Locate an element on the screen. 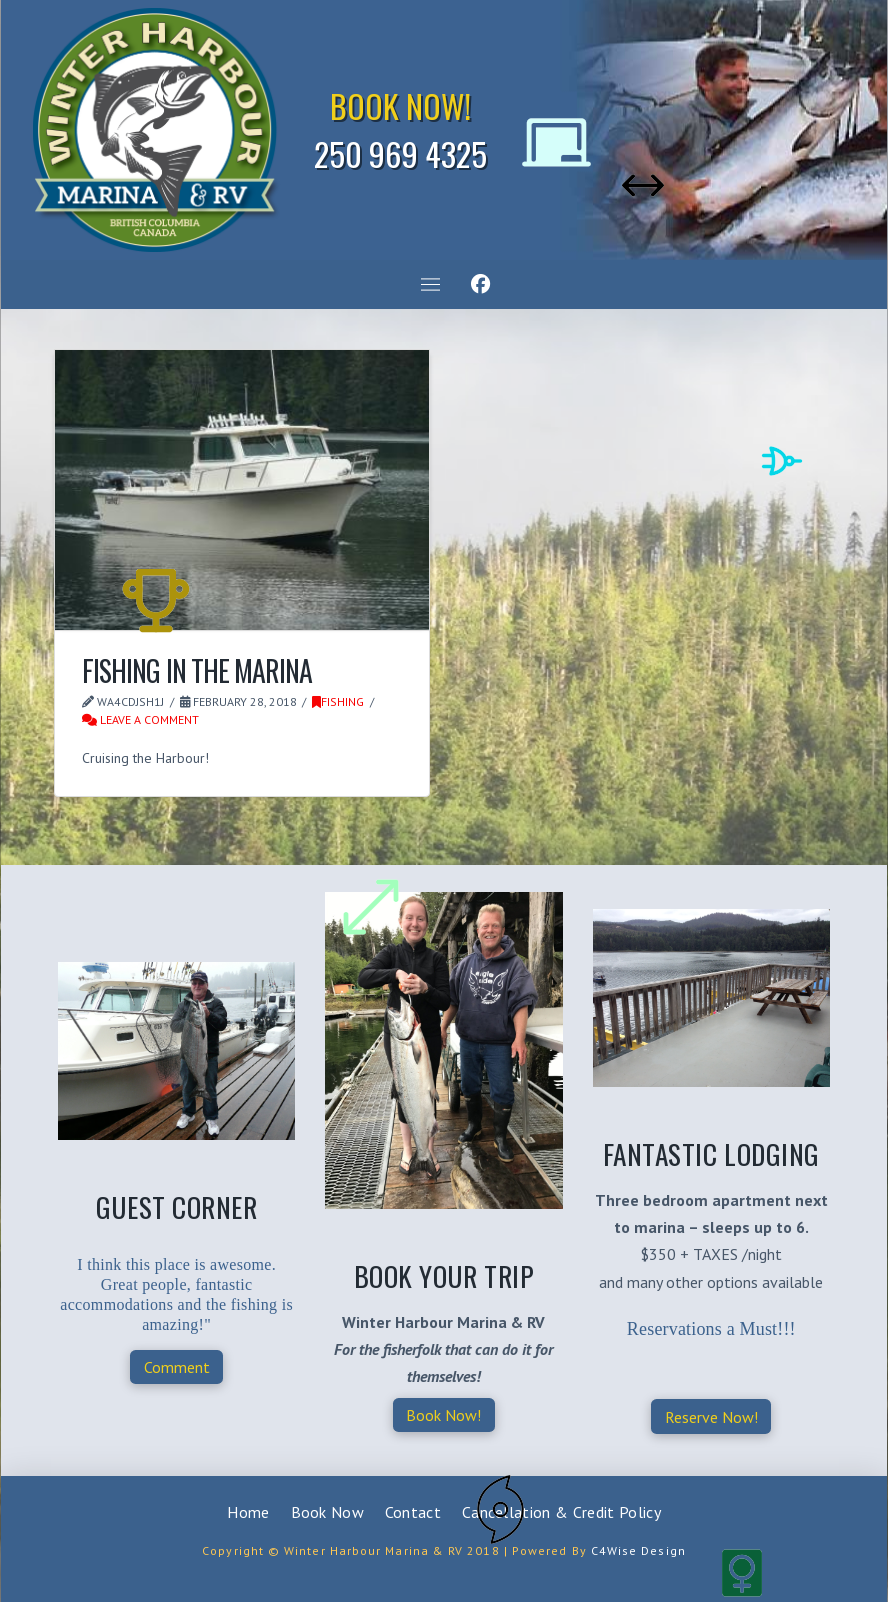 The height and width of the screenshot is (1602, 888). view achievements or awards is located at coordinates (156, 599).